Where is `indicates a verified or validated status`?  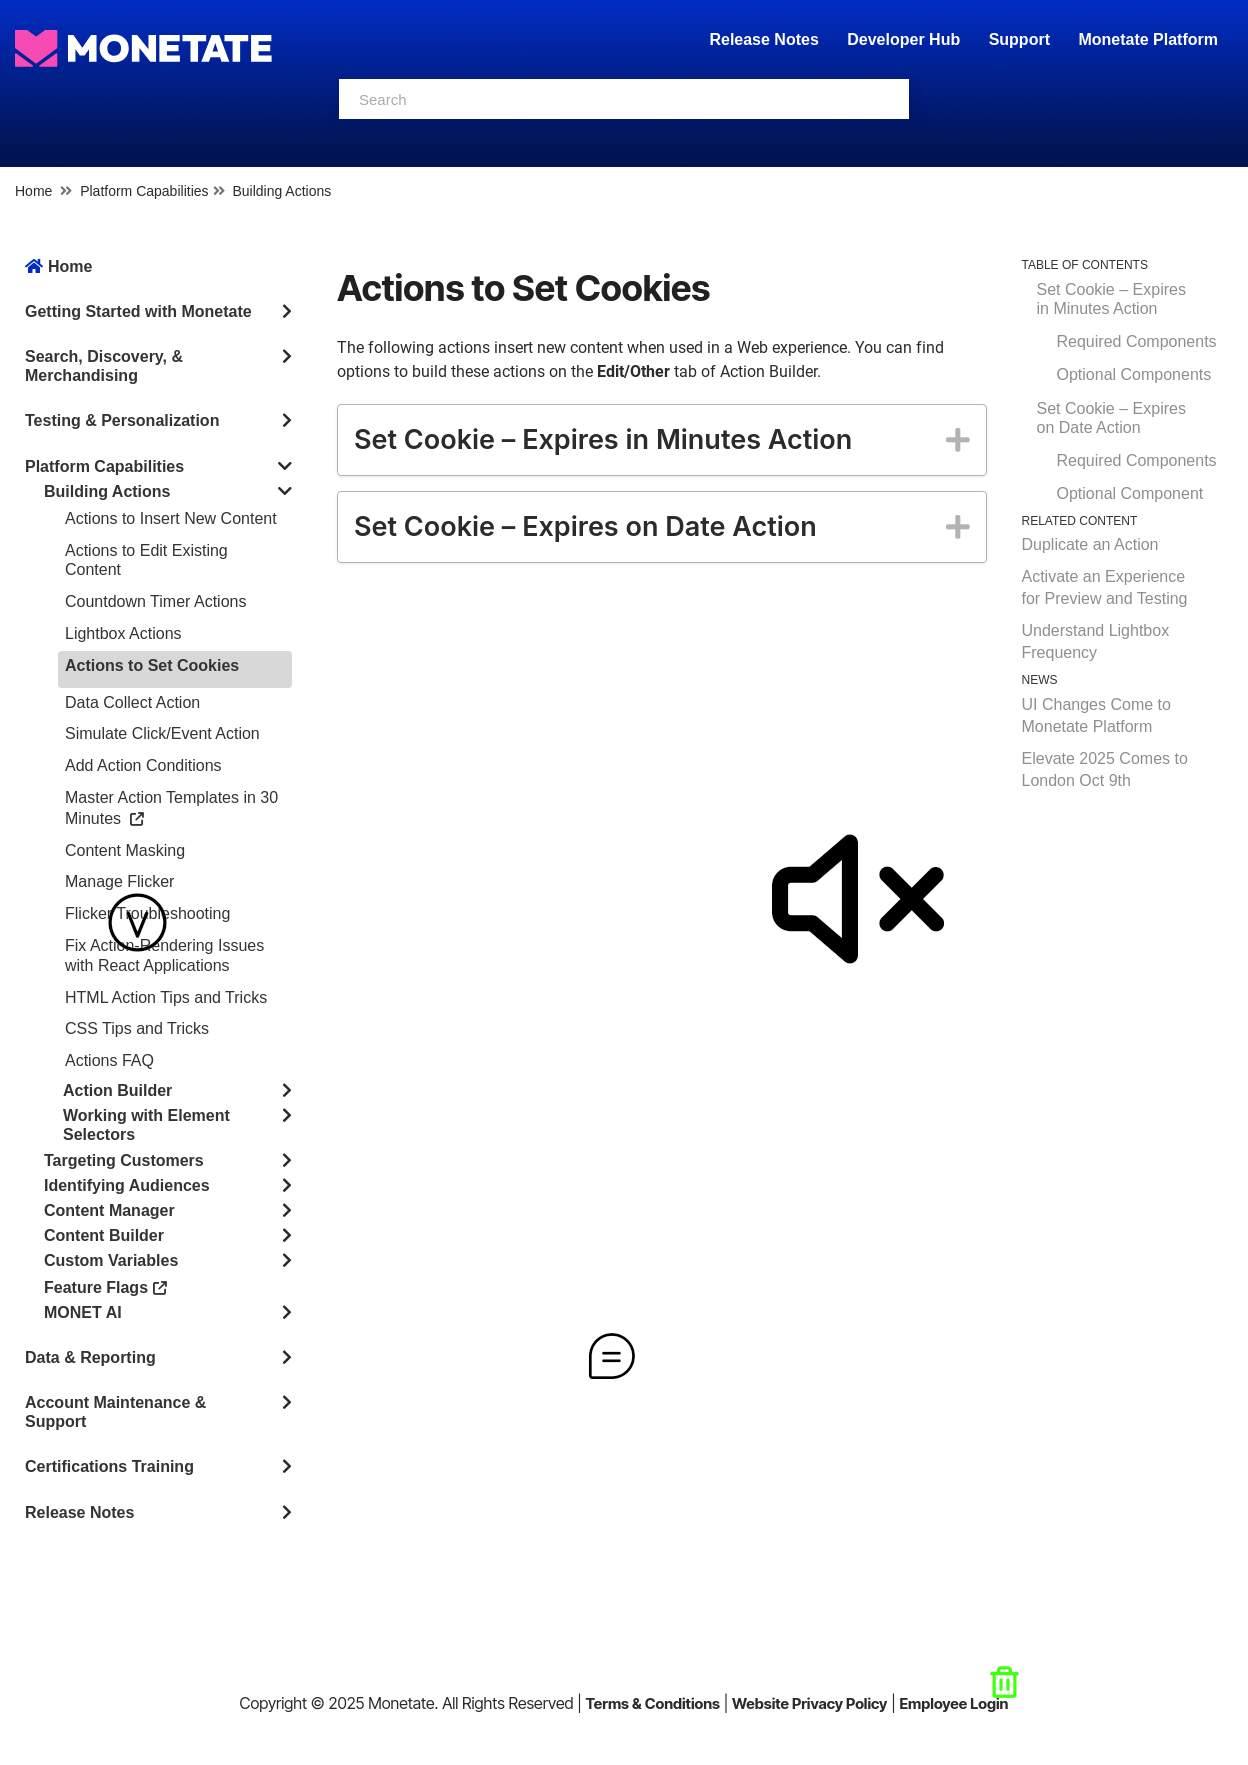 indicates a verified or validated status is located at coordinates (137, 922).